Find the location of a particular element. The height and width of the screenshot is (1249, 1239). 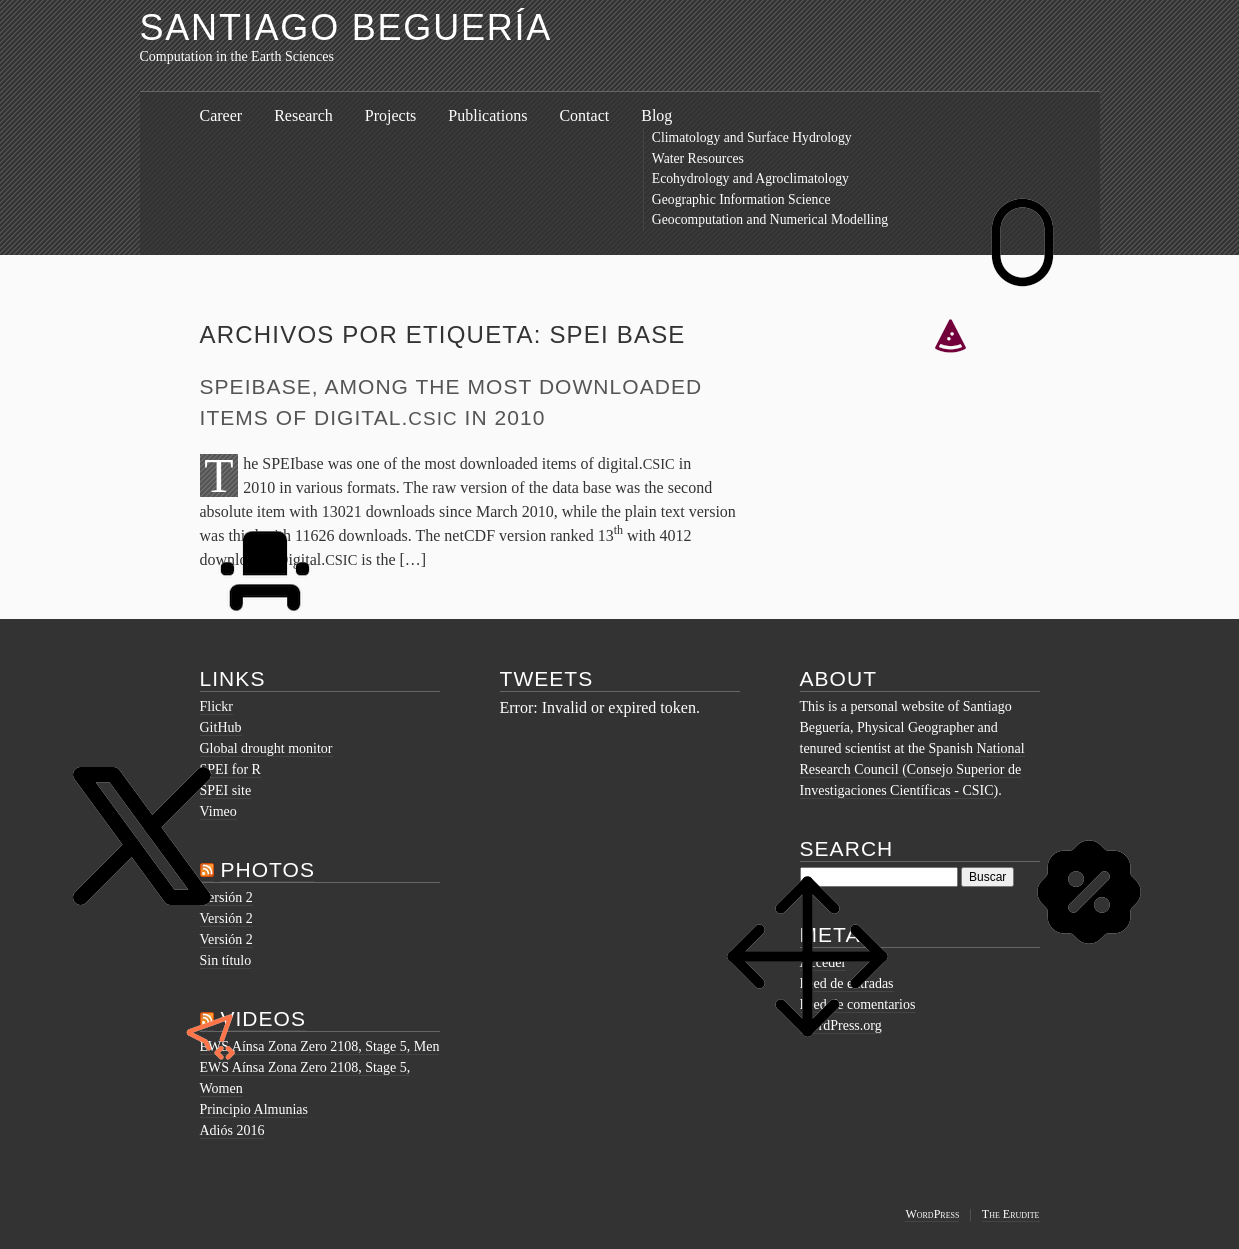

order pizza or food delivery is located at coordinates (950, 335).